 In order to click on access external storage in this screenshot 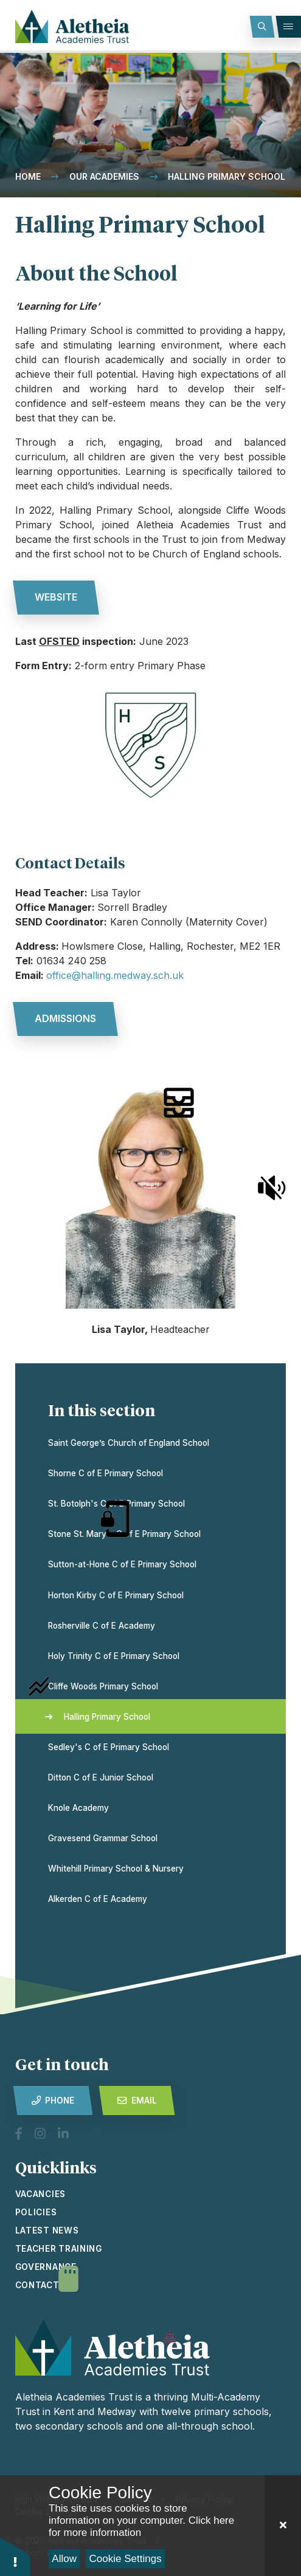, I will do `click(68, 2278)`.